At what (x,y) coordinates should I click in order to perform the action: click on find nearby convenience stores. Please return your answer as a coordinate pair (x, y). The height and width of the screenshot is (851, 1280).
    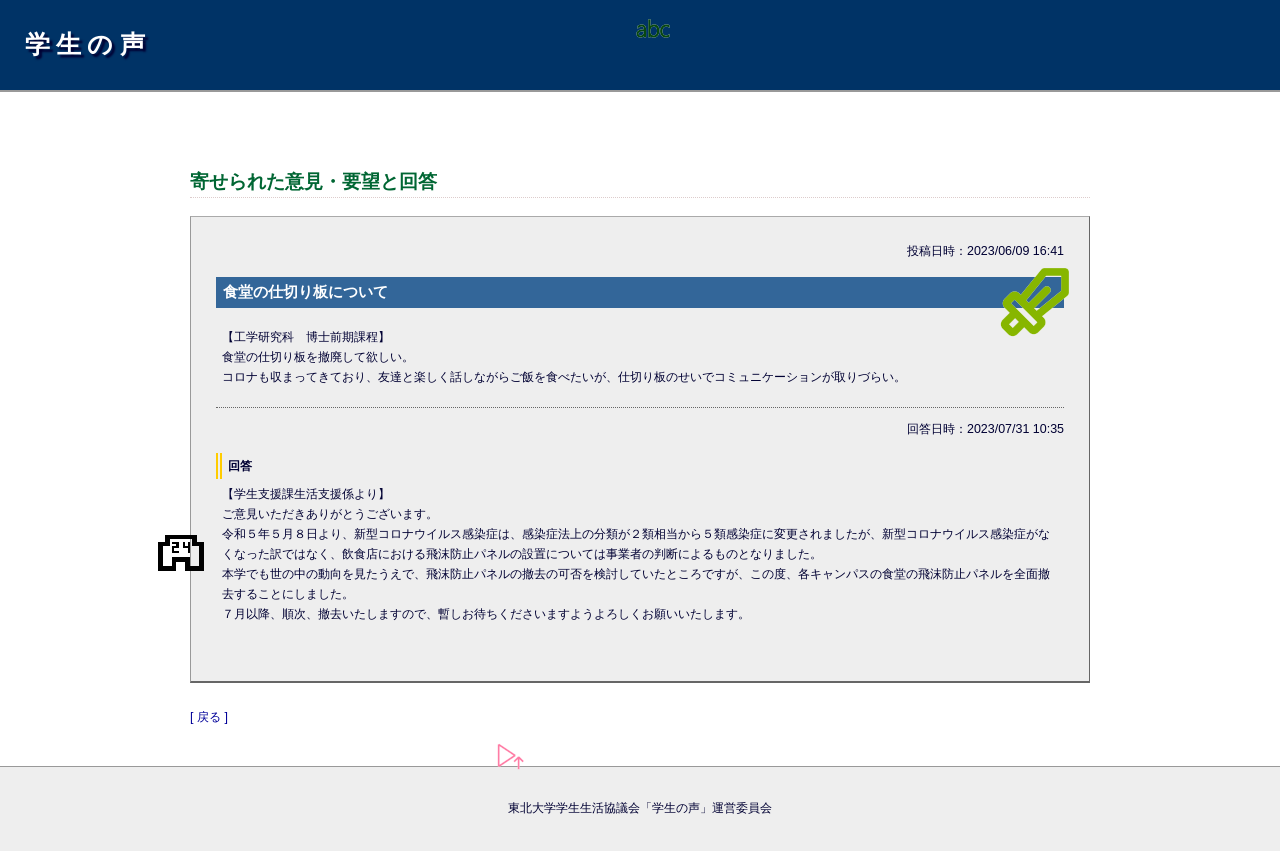
    Looking at the image, I should click on (181, 553).